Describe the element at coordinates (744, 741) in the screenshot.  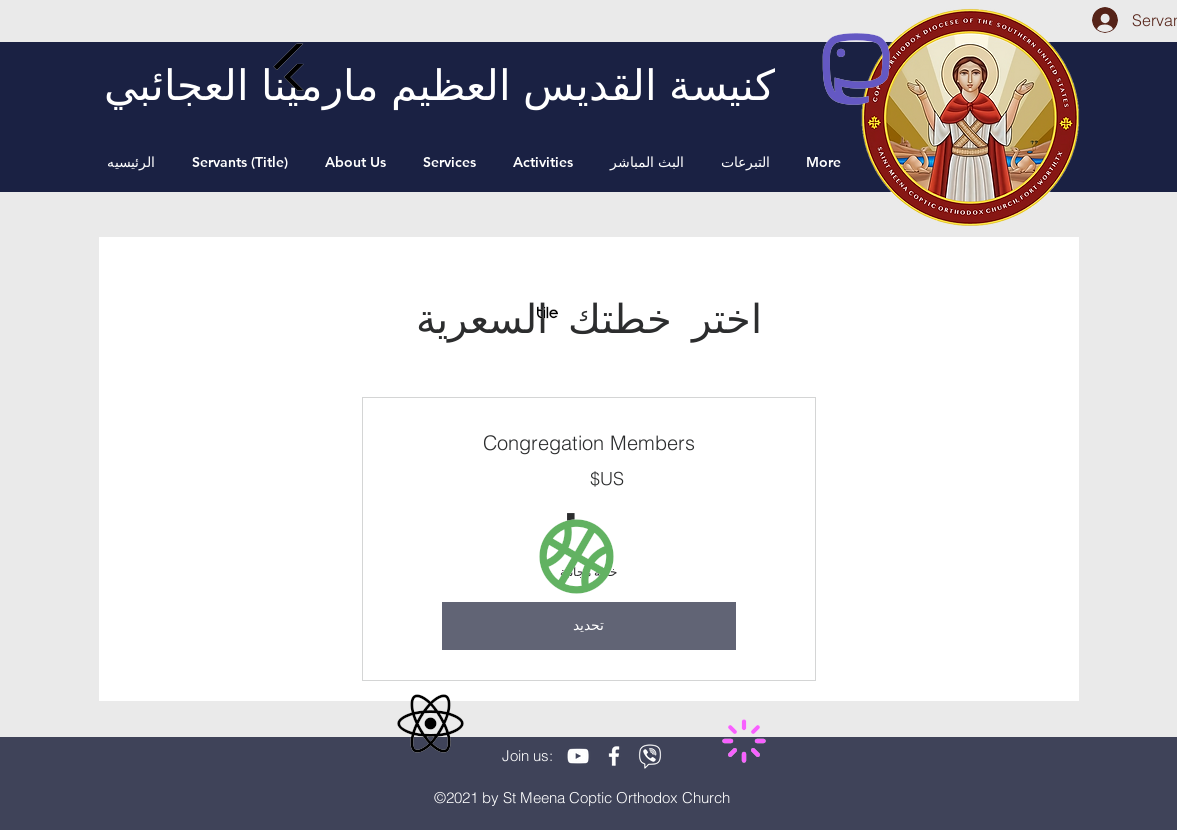
I see `loading content in progress` at that location.